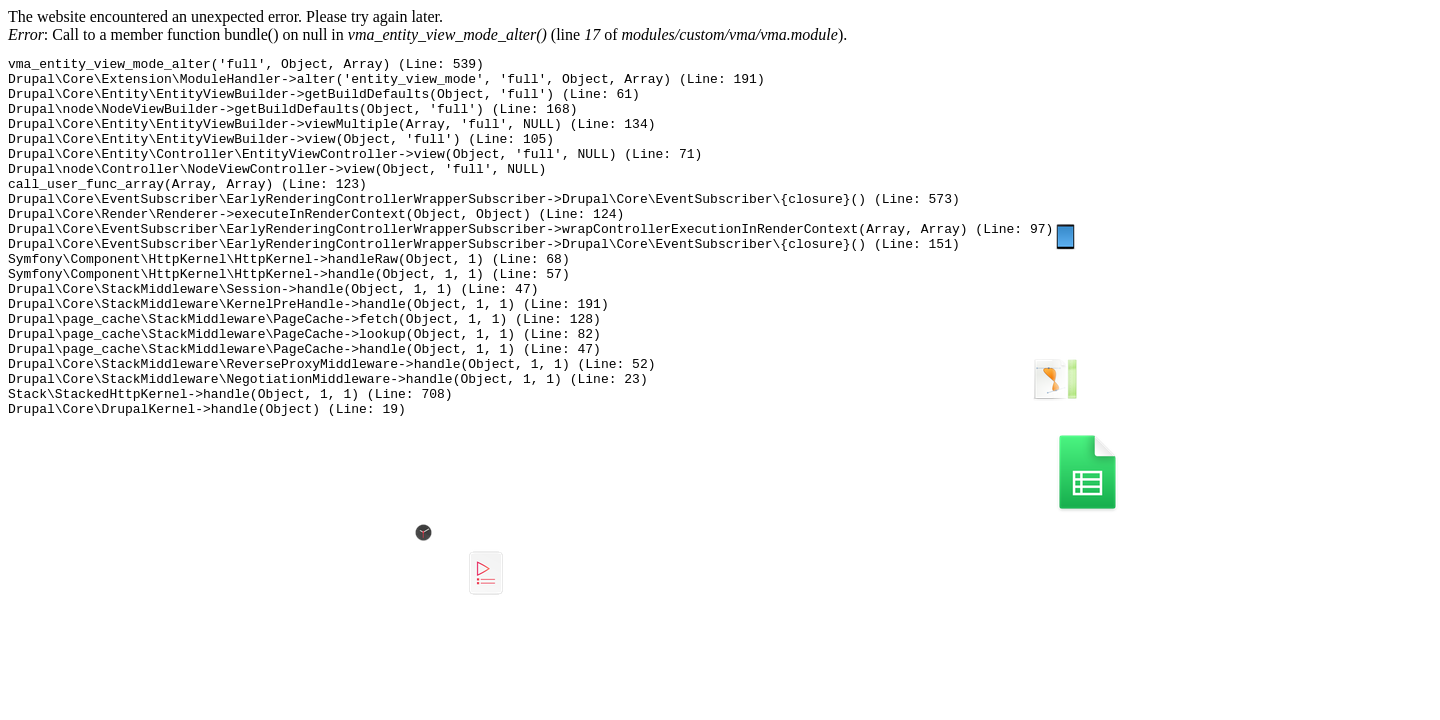 This screenshot has height=720, width=1440. Describe the element at coordinates (1087, 473) in the screenshot. I see `open an opendocument spreadsheet template file` at that location.